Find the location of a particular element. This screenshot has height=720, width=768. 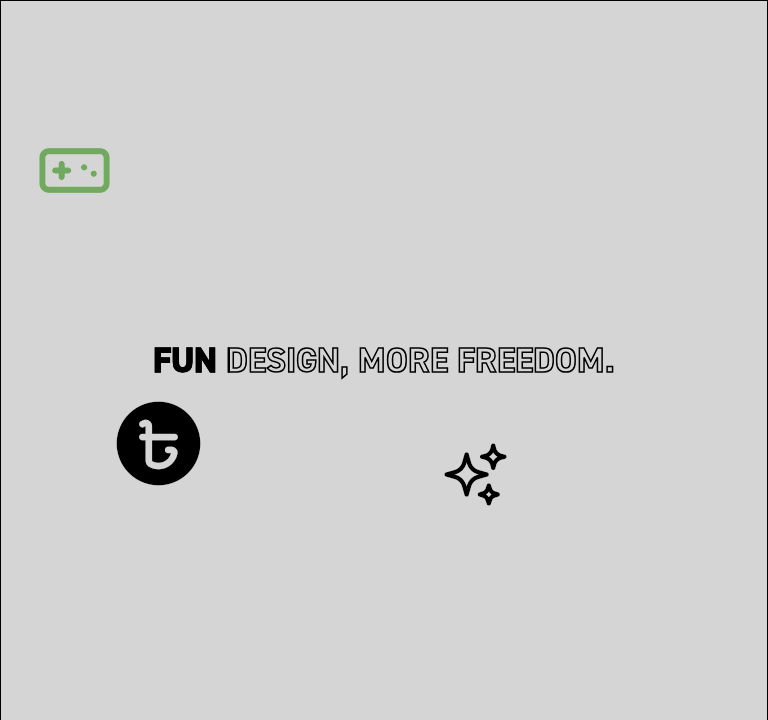

indicates bangladeshi taka currency is located at coordinates (158, 443).